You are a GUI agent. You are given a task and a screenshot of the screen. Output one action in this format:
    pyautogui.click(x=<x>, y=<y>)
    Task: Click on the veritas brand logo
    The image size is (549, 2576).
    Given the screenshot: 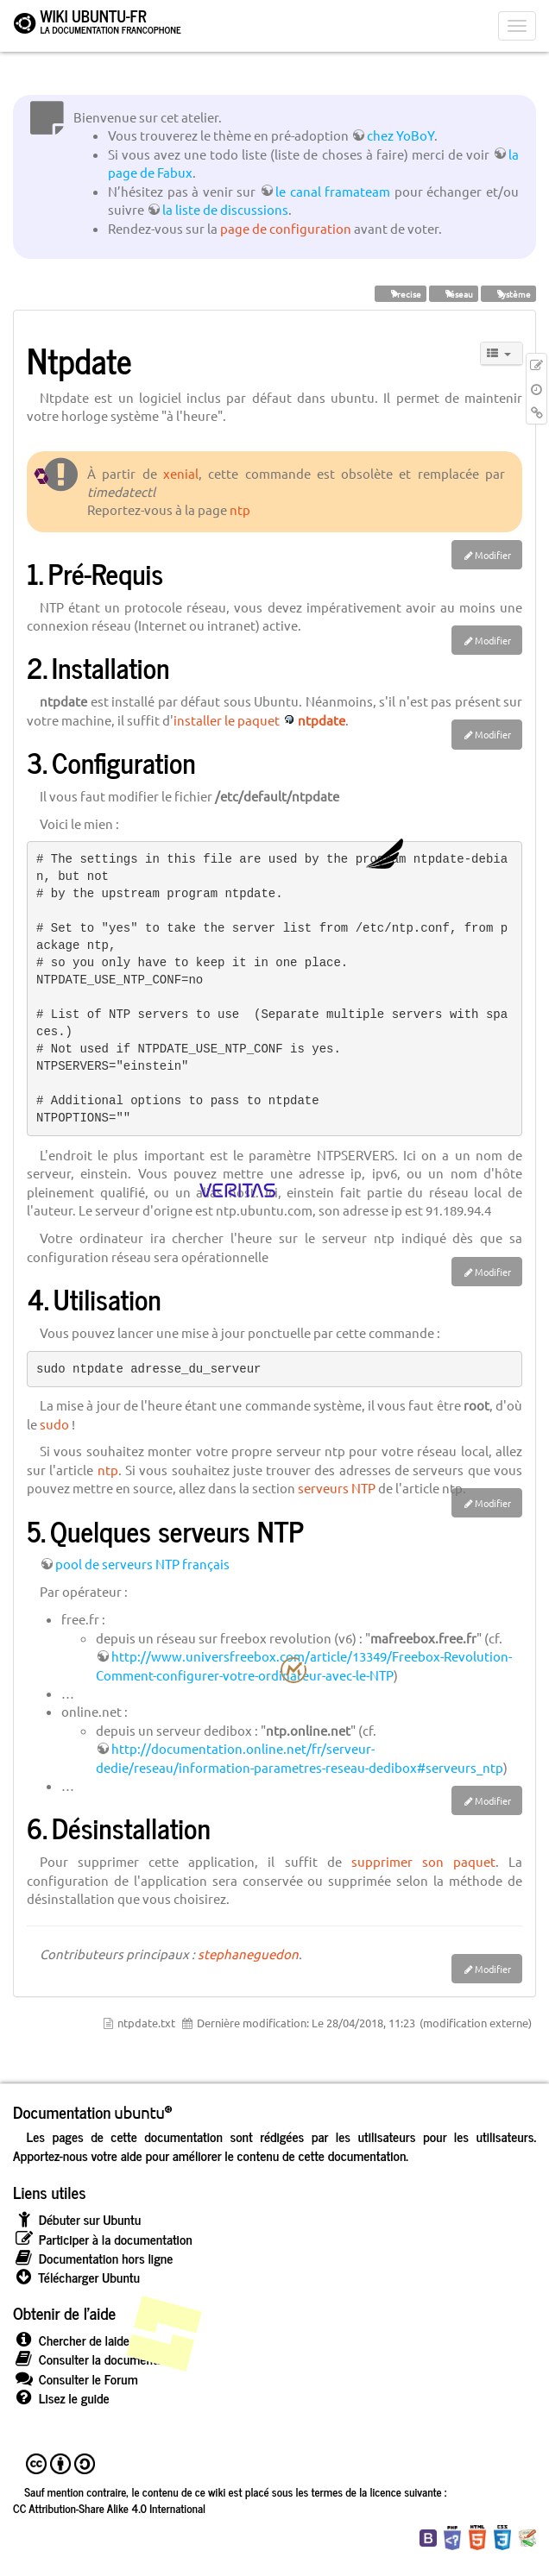 What is the action you would take?
    pyautogui.click(x=237, y=1191)
    